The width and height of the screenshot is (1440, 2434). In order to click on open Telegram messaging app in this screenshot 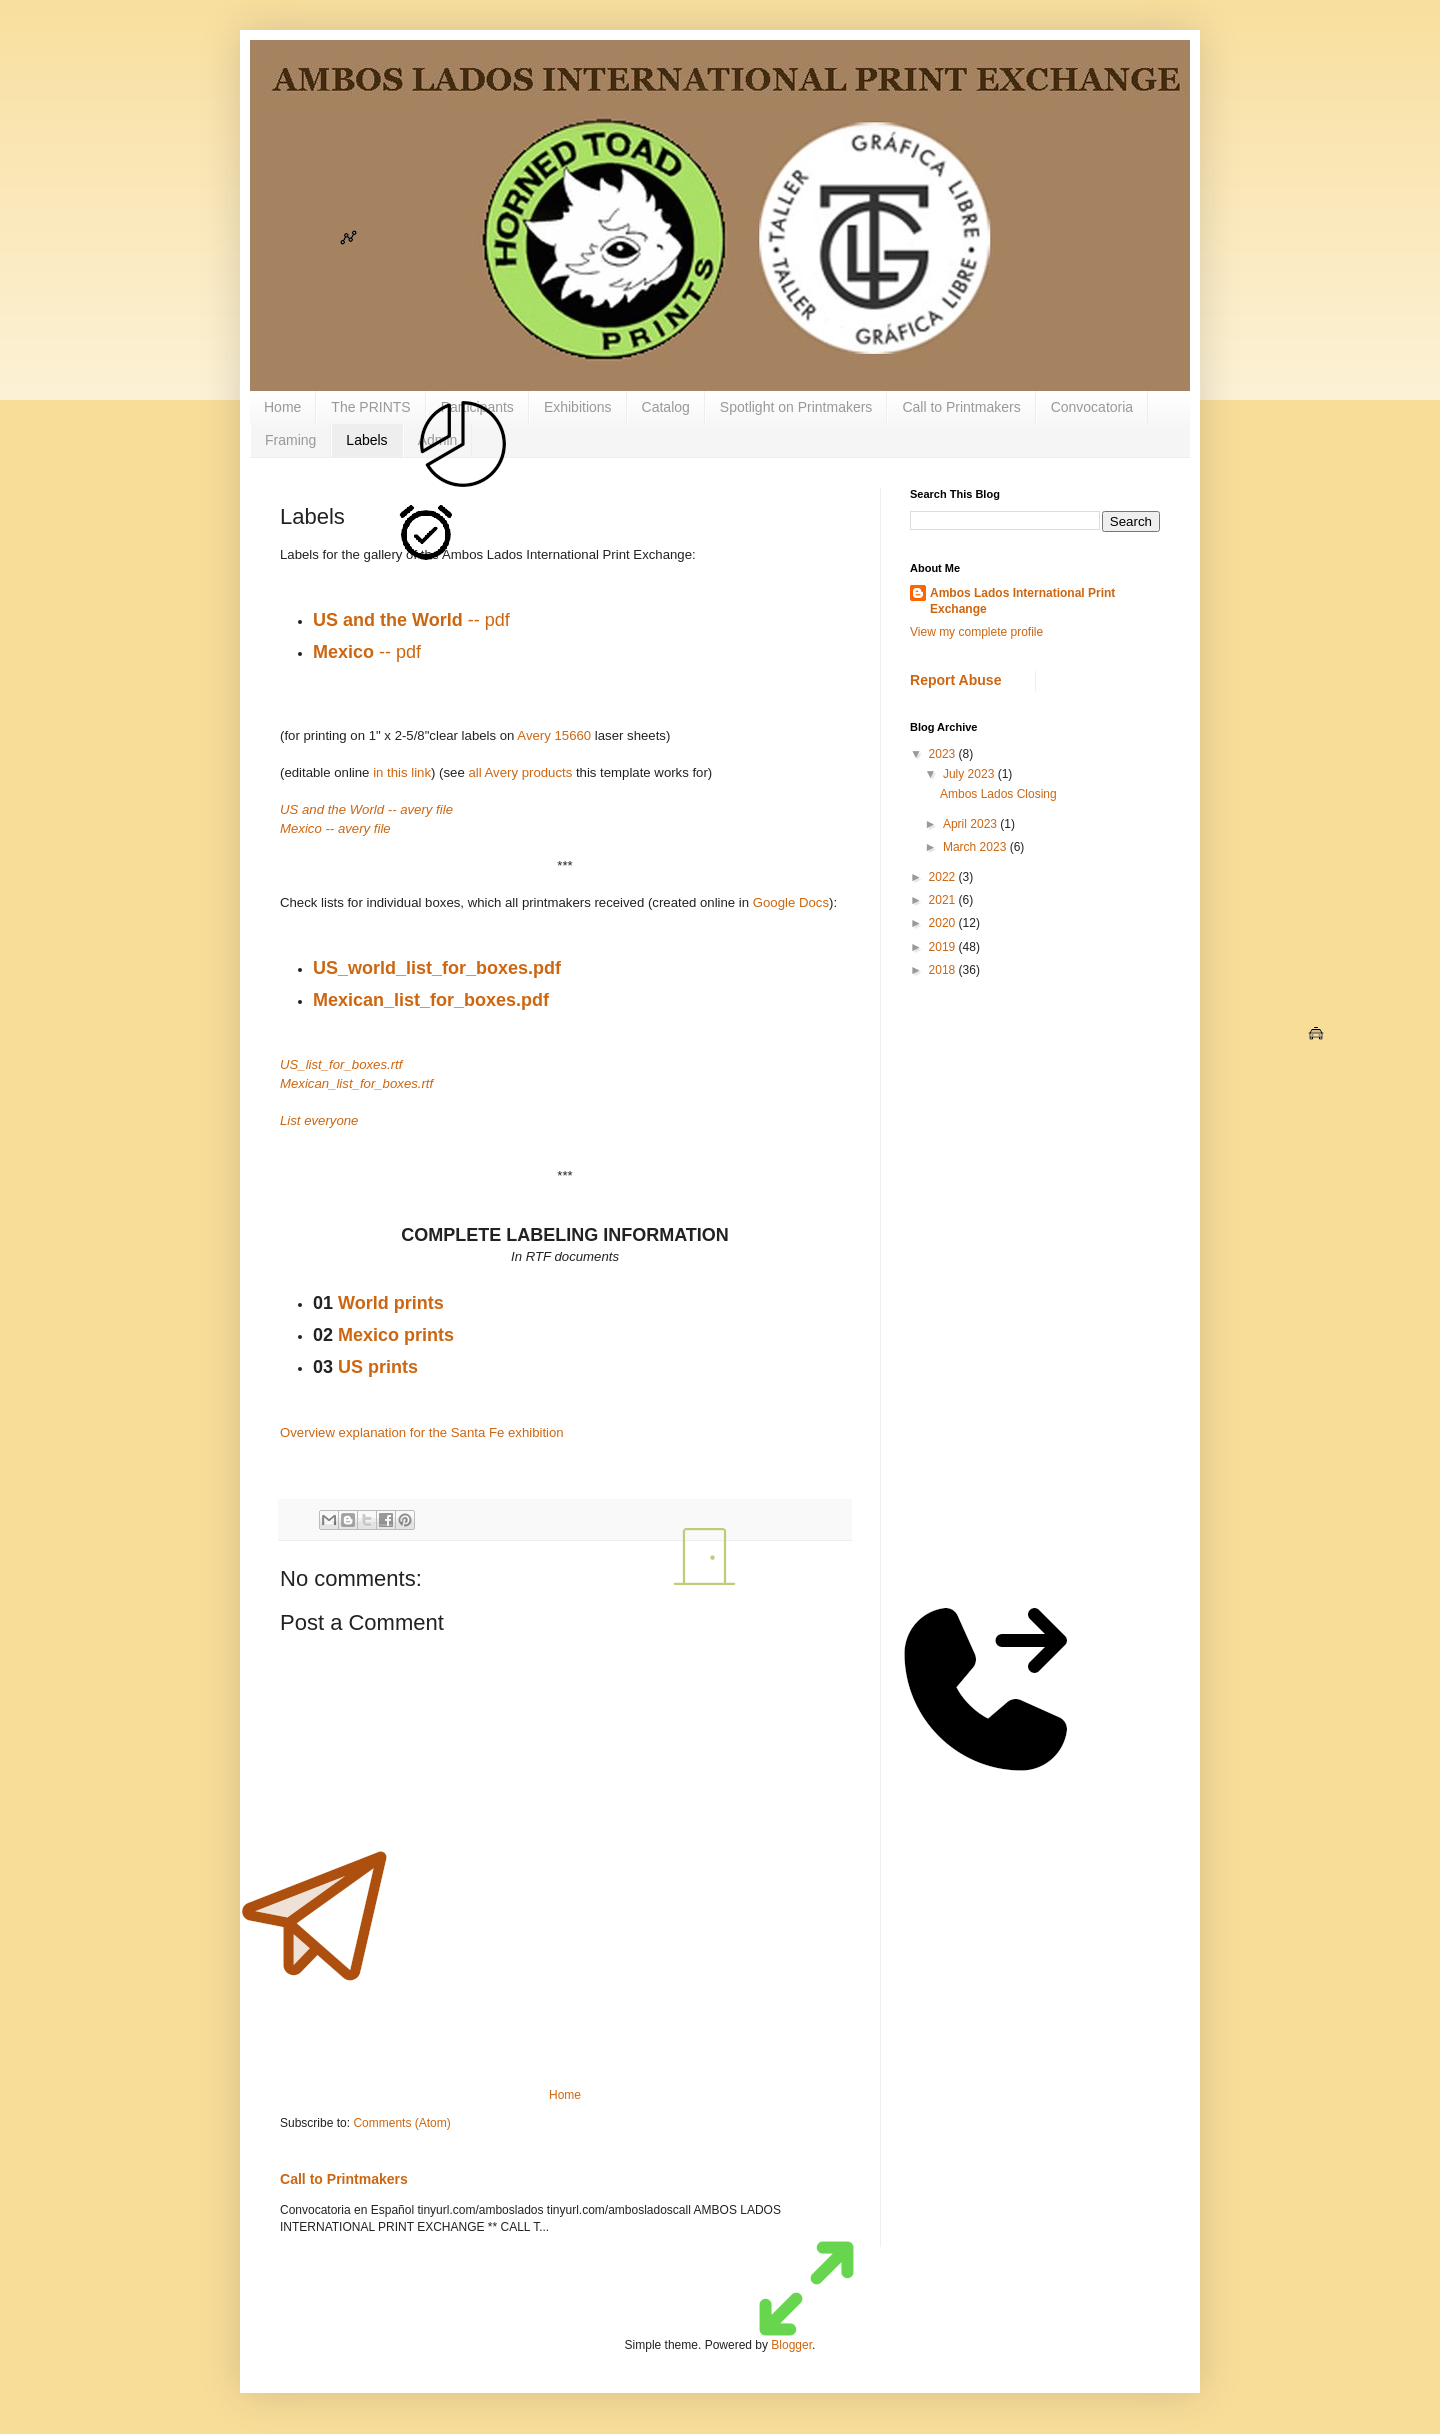, I will do `click(319, 1918)`.